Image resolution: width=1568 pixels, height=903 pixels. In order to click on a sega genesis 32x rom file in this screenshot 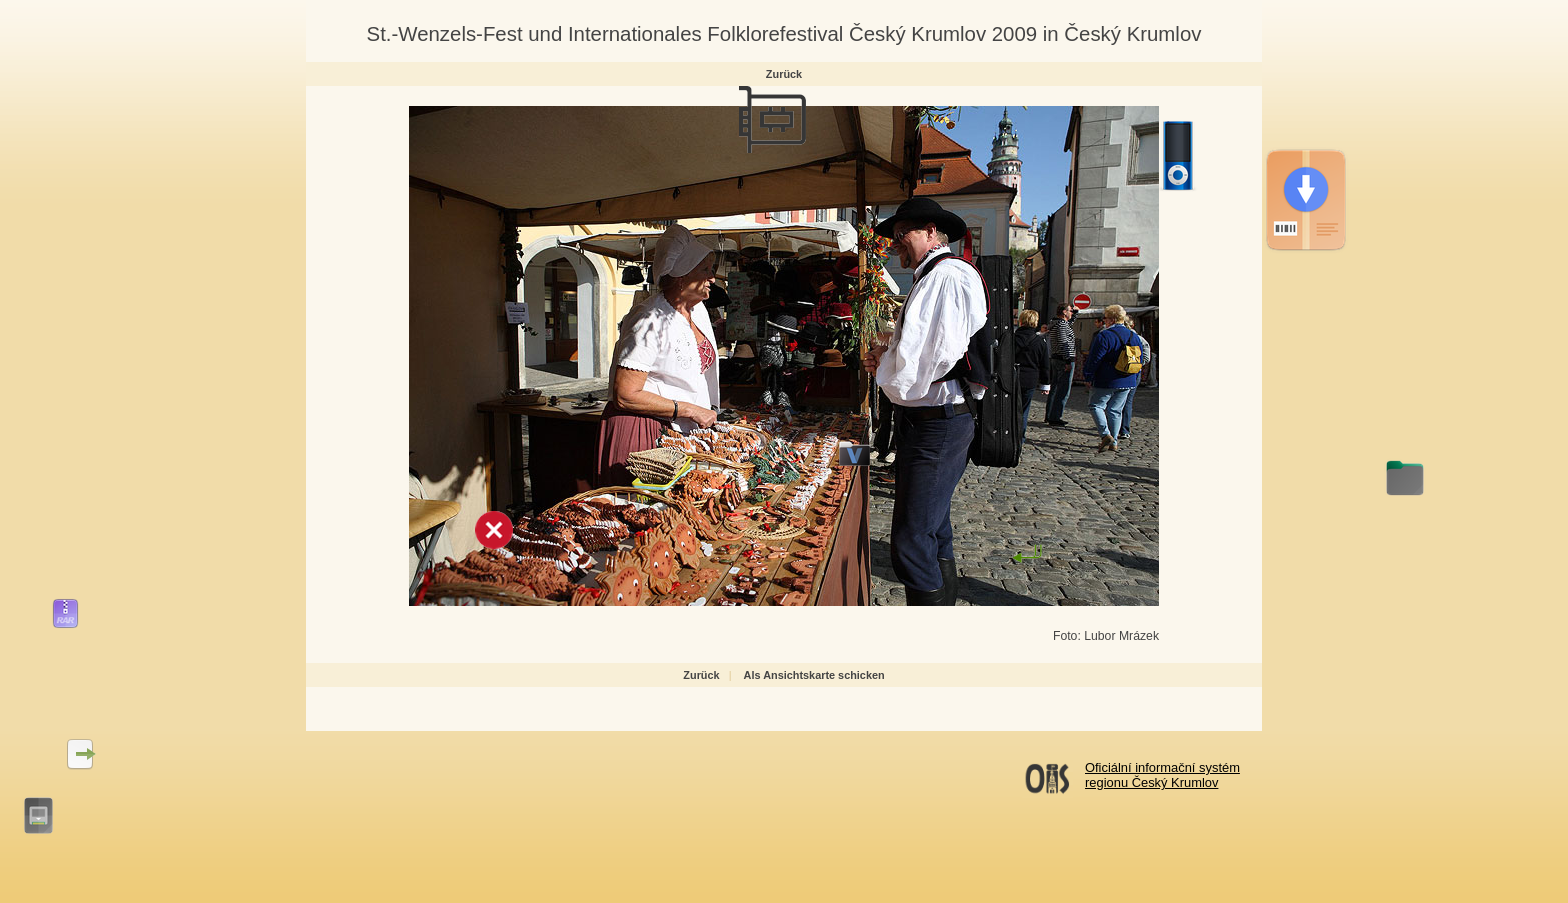, I will do `click(38, 815)`.